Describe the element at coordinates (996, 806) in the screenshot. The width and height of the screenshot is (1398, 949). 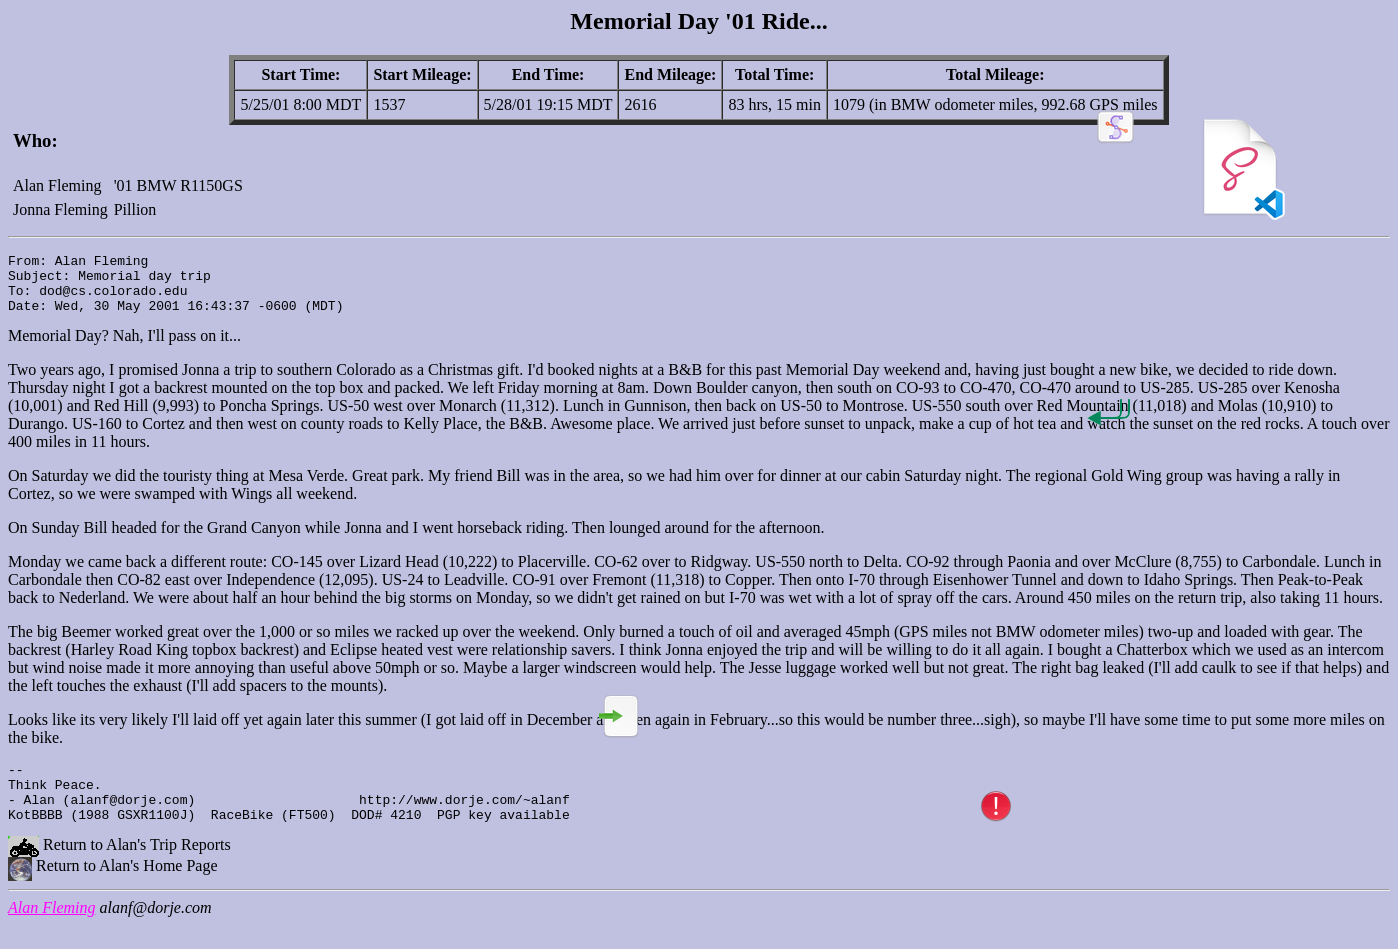
I see `indicates a warning or alert in a dialog` at that location.